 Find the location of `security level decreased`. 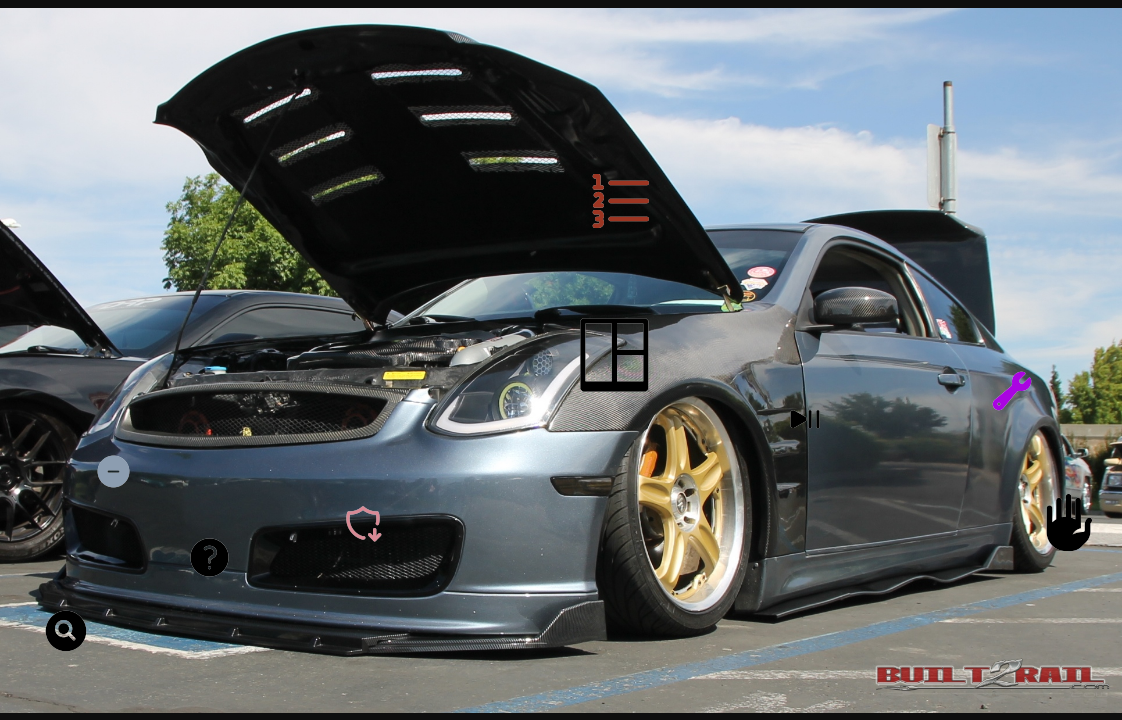

security level decreased is located at coordinates (363, 523).